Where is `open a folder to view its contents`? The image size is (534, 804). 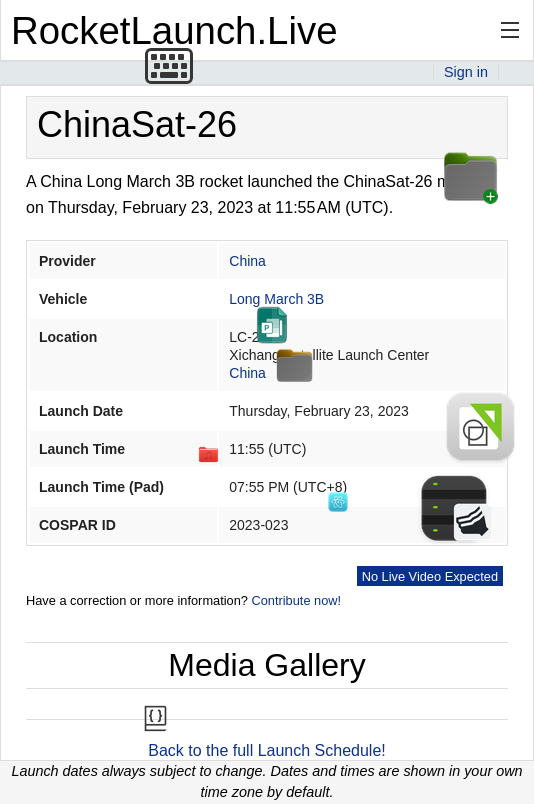 open a folder to view its contents is located at coordinates (294, 365).